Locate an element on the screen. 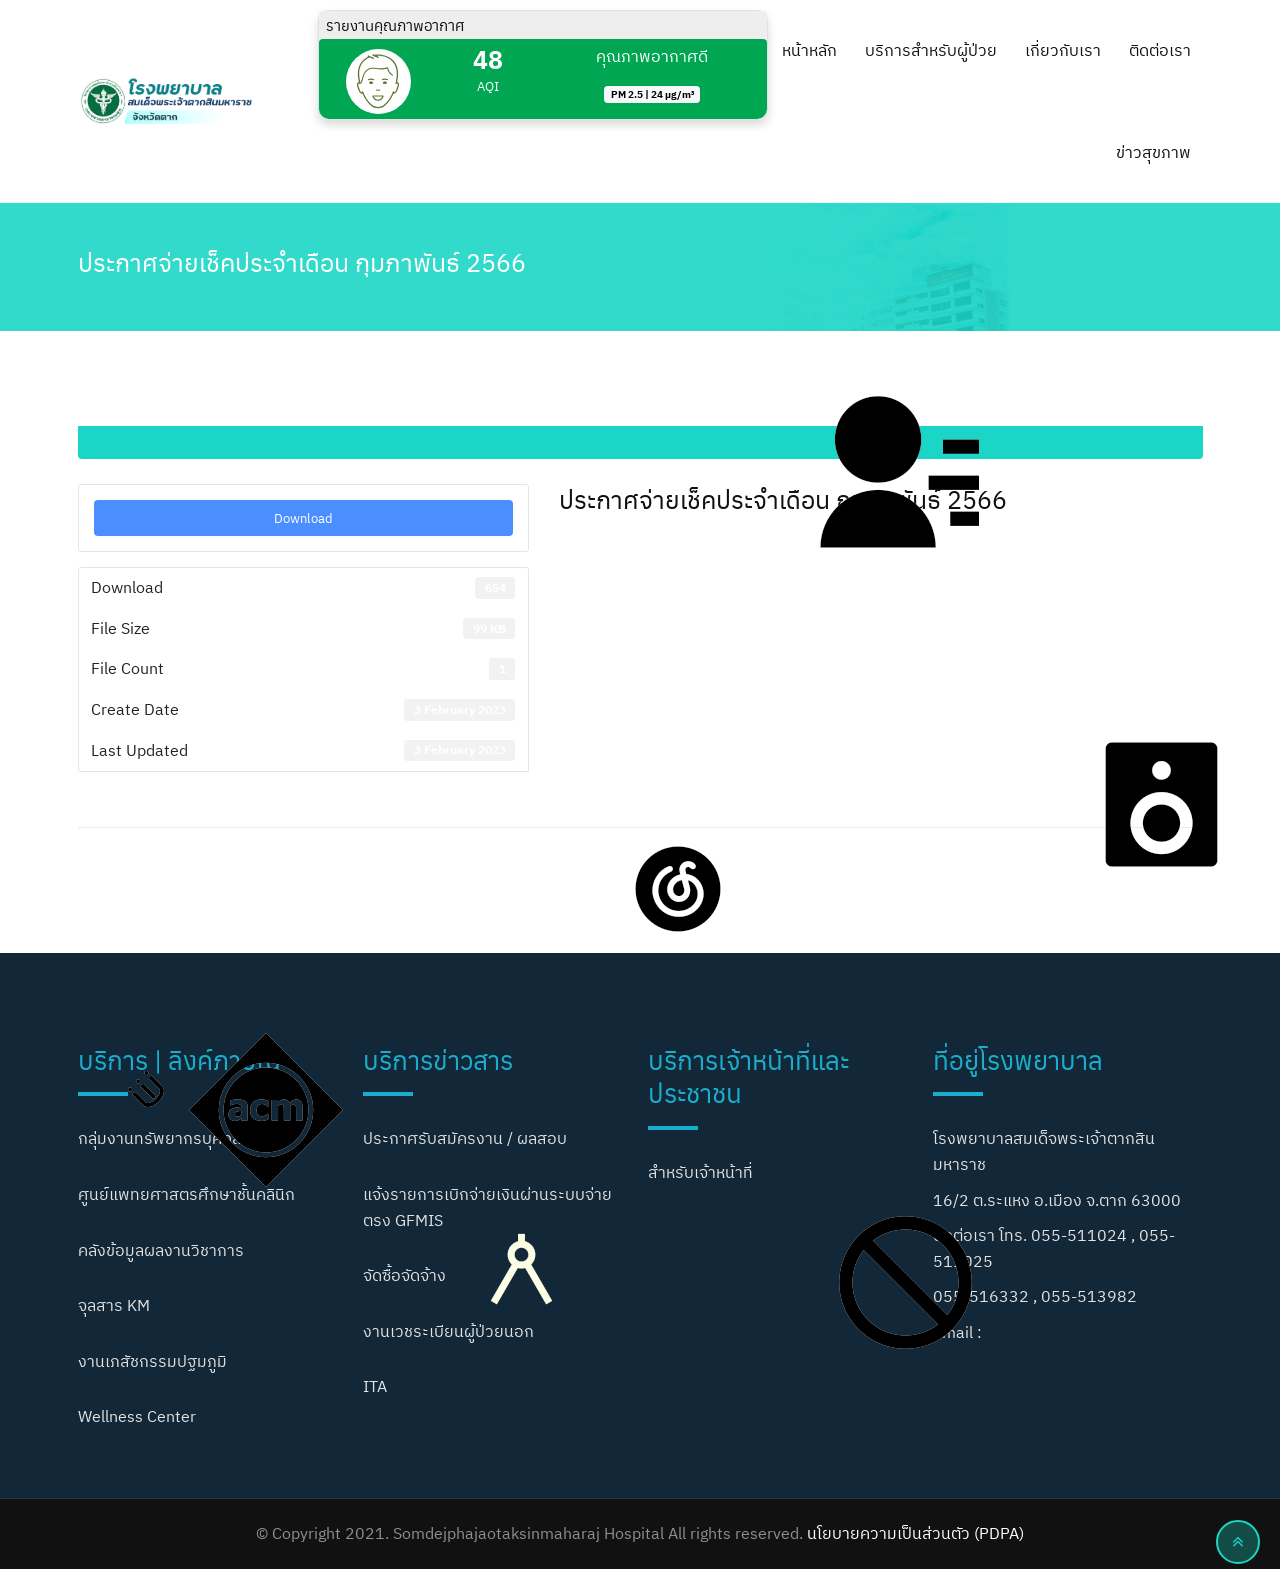 The width and height of the screenshot is (1280, 1569). access your contacts list is located at coordinates (892, 475).